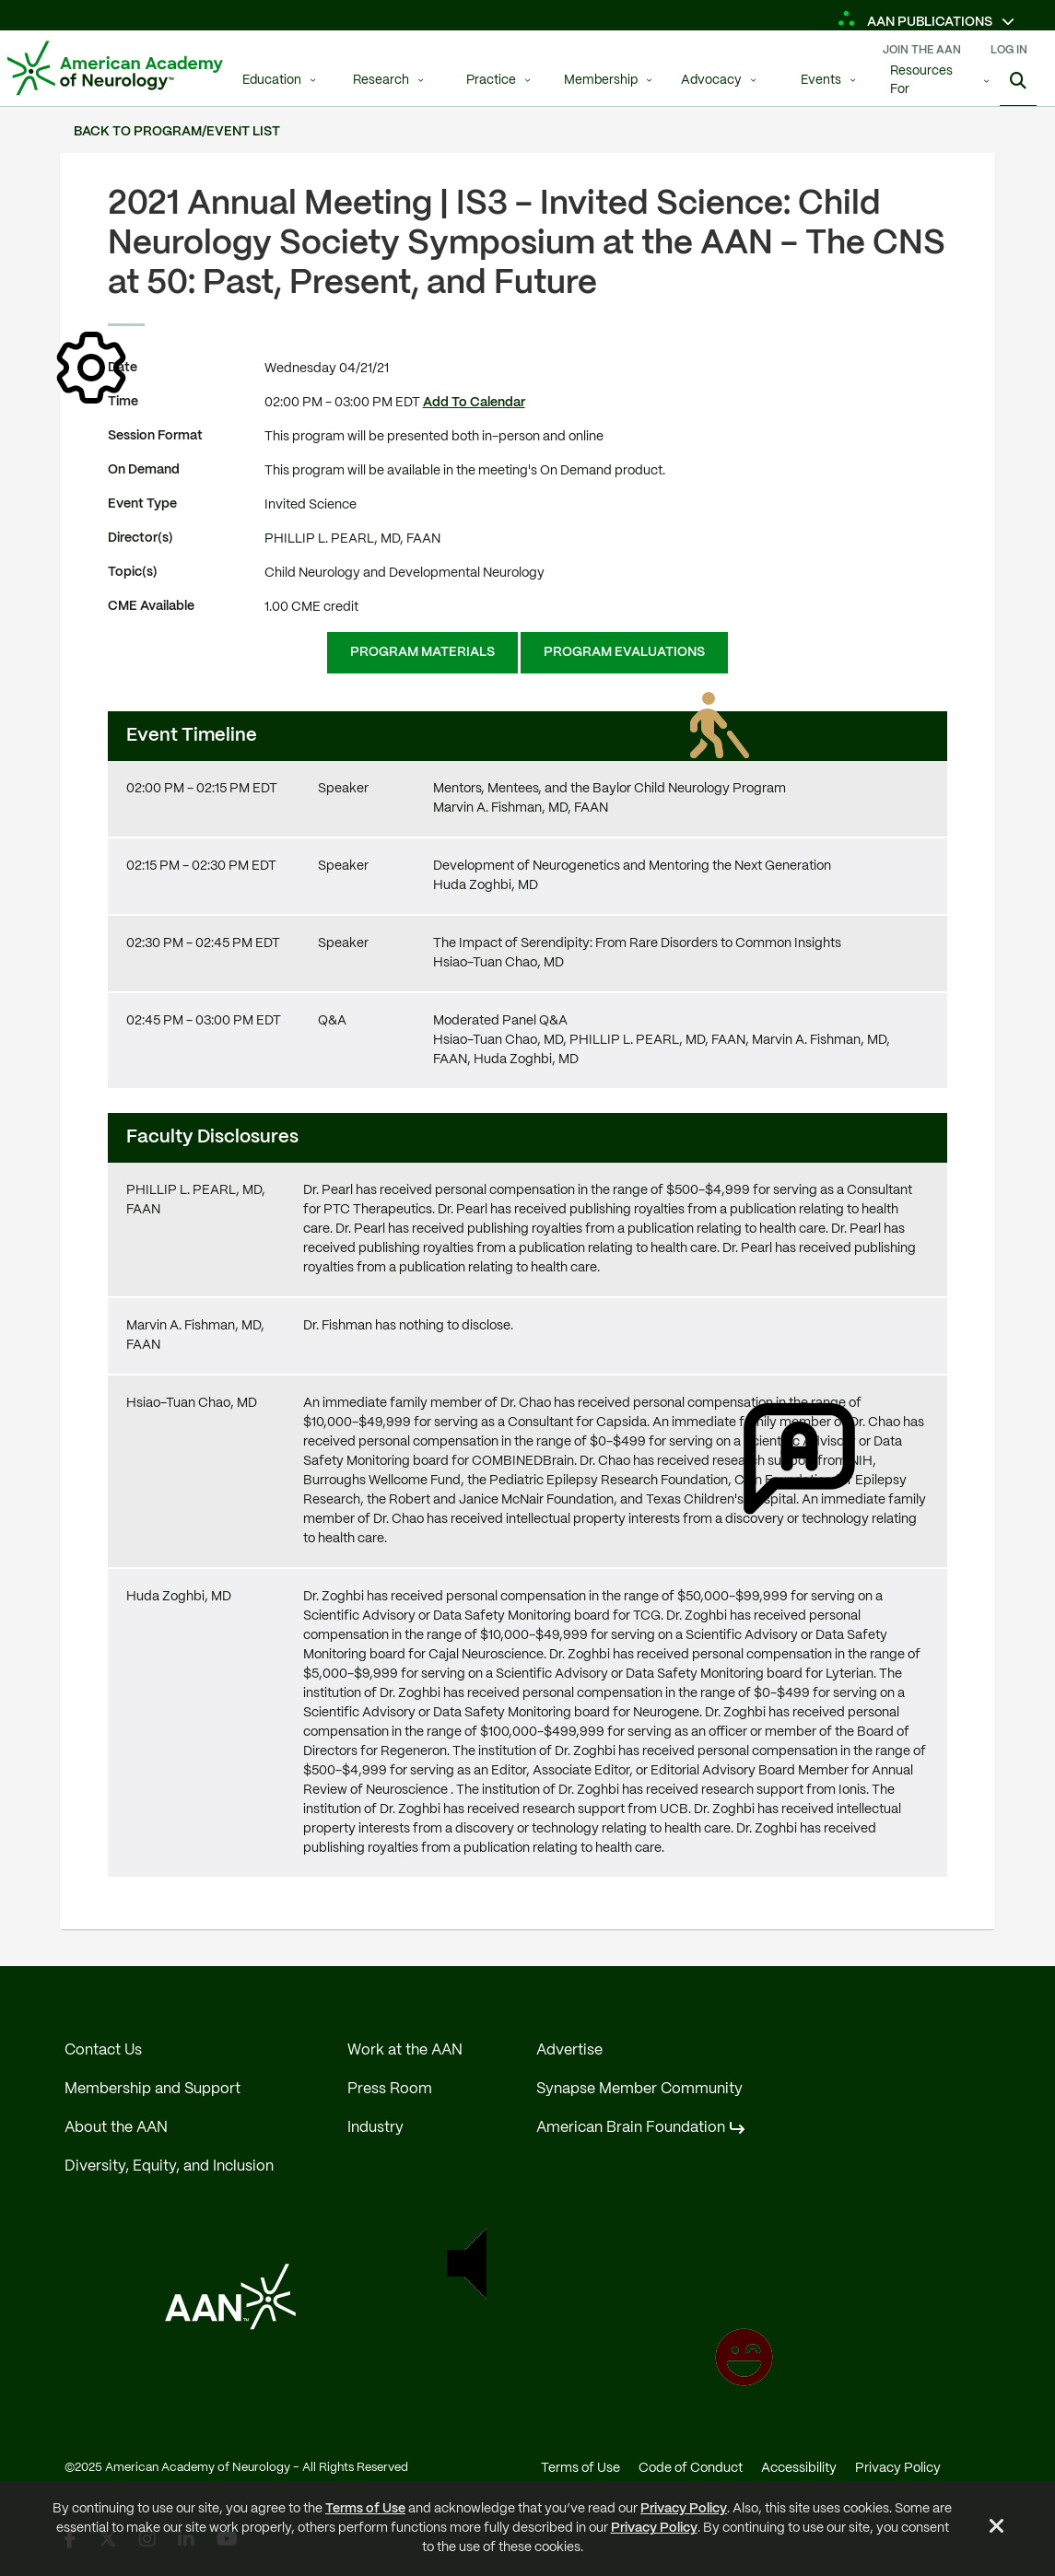 This screenshot has width=1055, height=2576. Describe the element at coordinates (716, 725) in the screenshot. I see `indicates accessibility features are available` at that location.